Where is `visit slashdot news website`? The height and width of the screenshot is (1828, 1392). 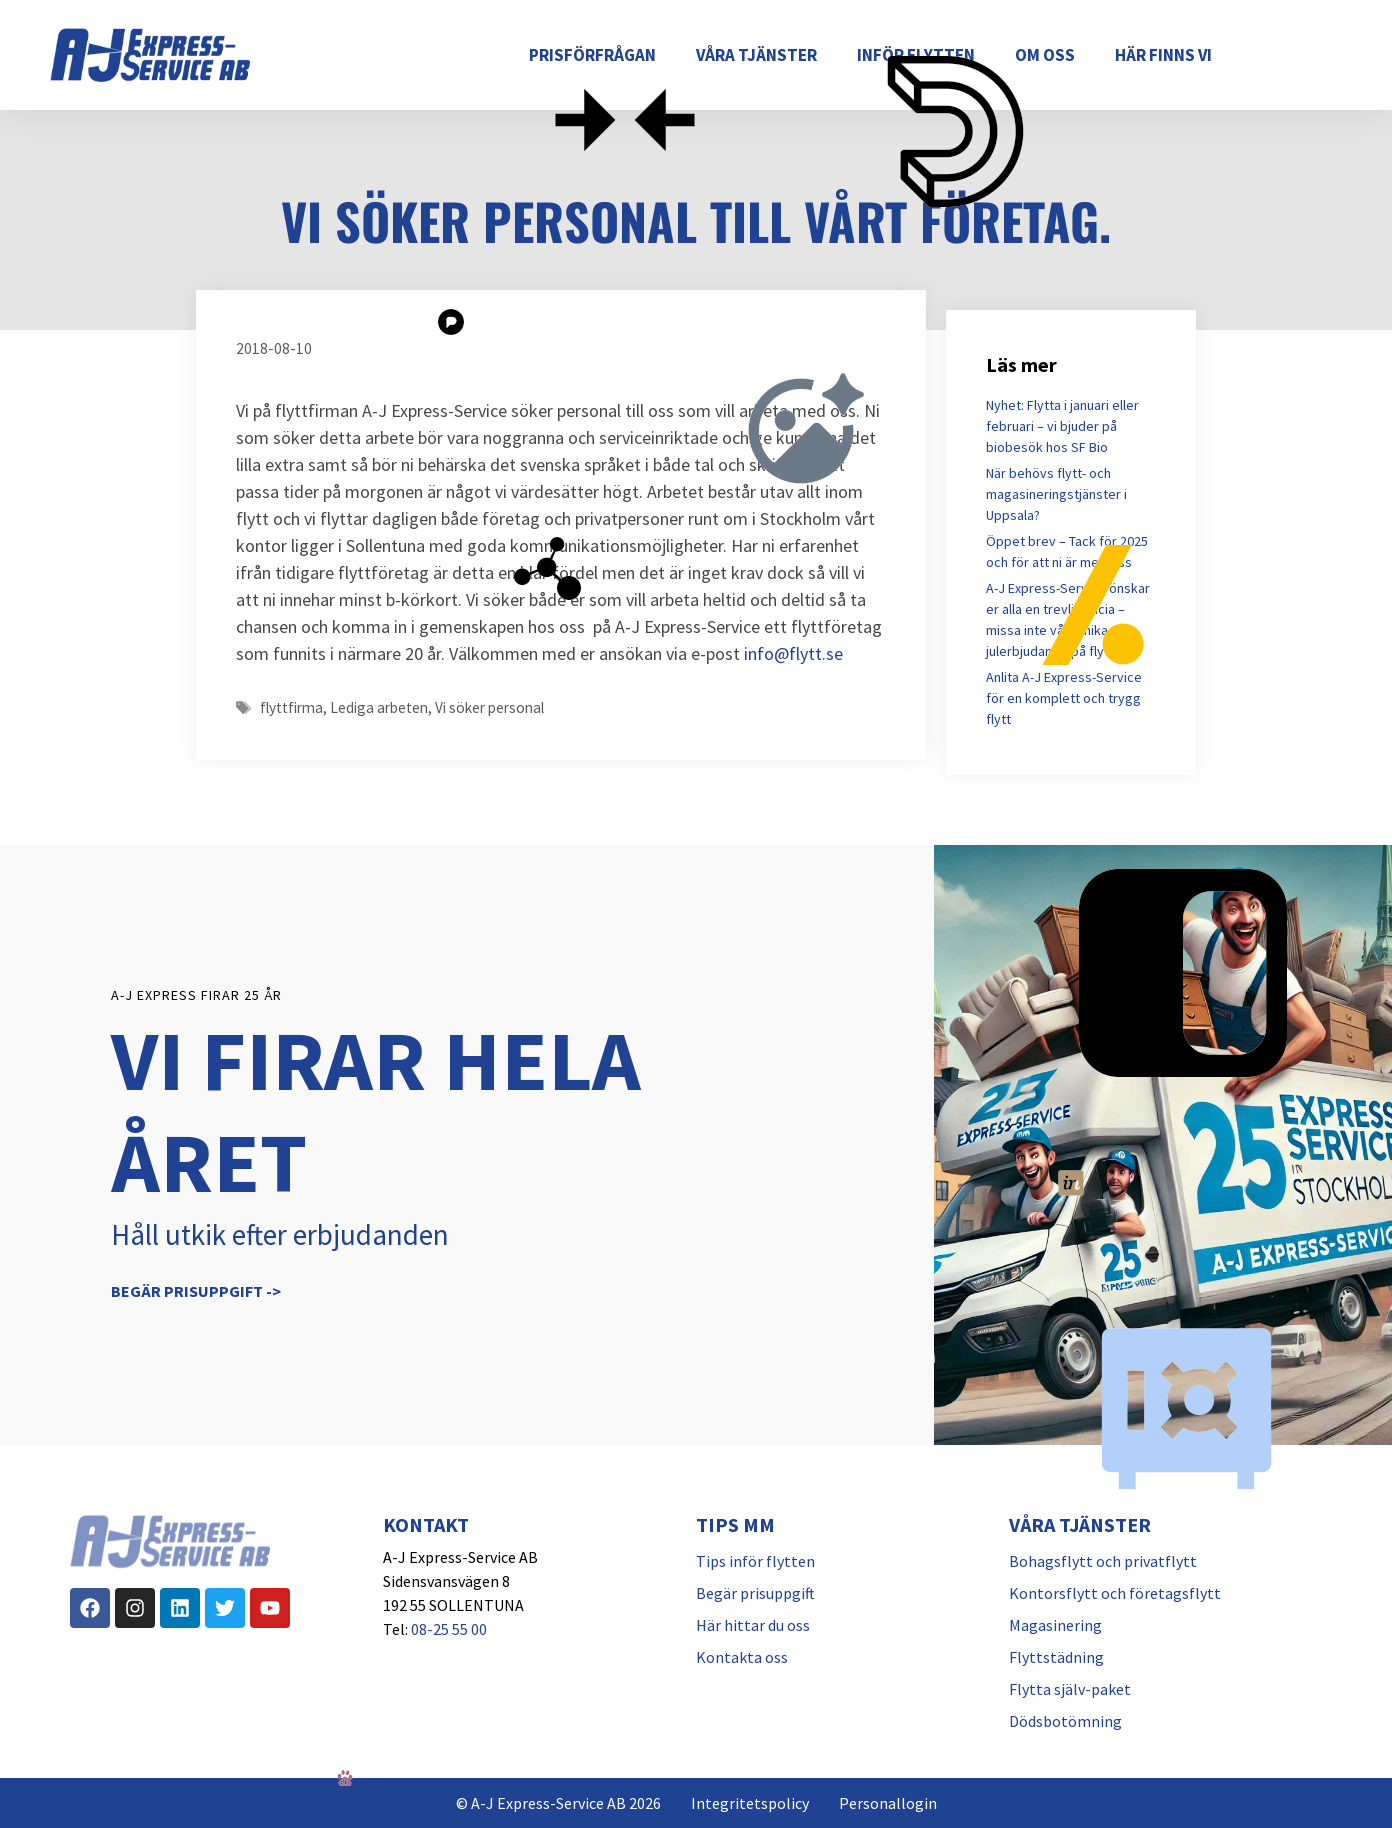 visit slashdot news website is located at coordinates (1093, 605).